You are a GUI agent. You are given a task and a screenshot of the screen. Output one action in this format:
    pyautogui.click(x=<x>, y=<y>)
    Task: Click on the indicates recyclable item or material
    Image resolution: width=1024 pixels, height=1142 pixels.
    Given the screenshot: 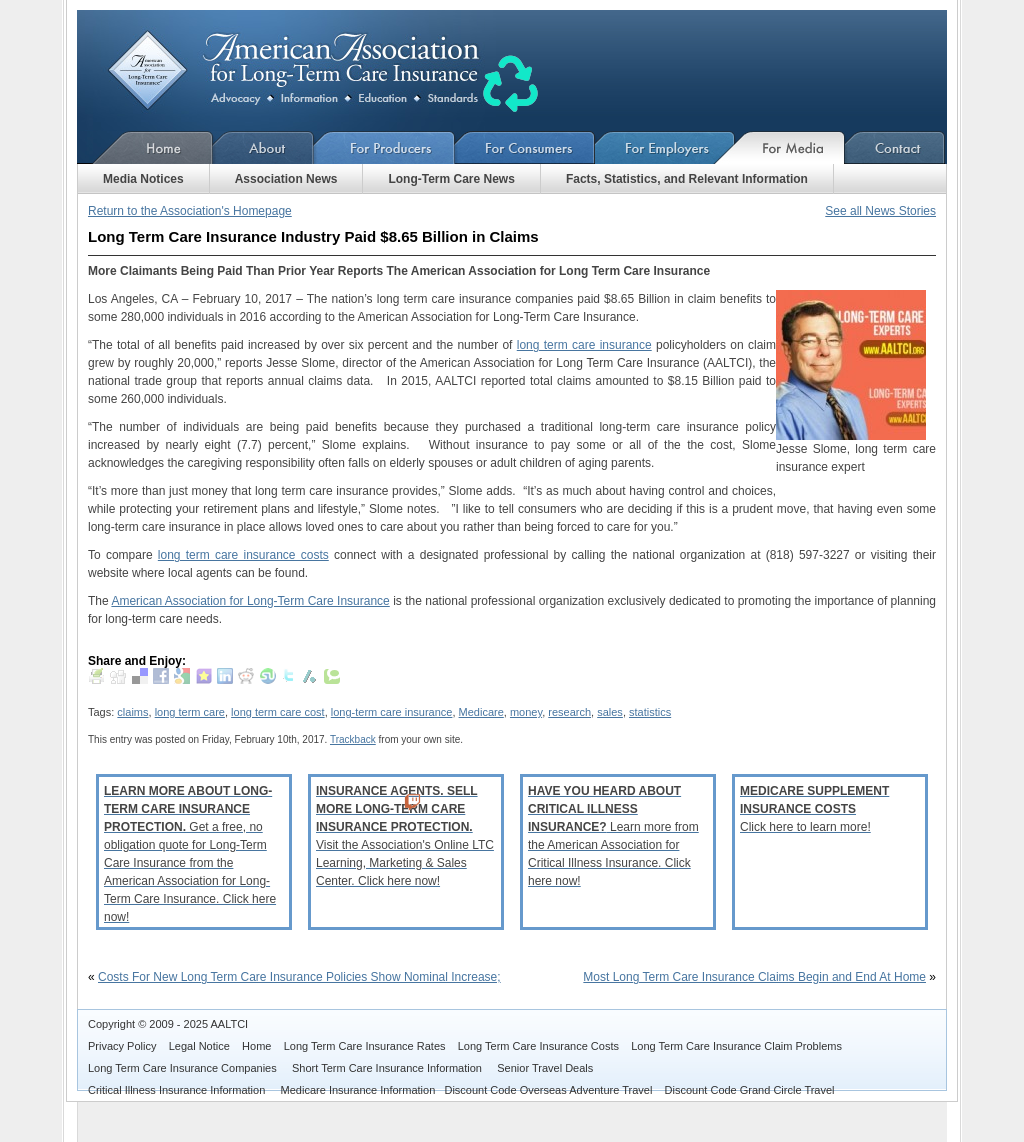 What is the action you would take?
    pyautogui.click(x=510, y=82)
    